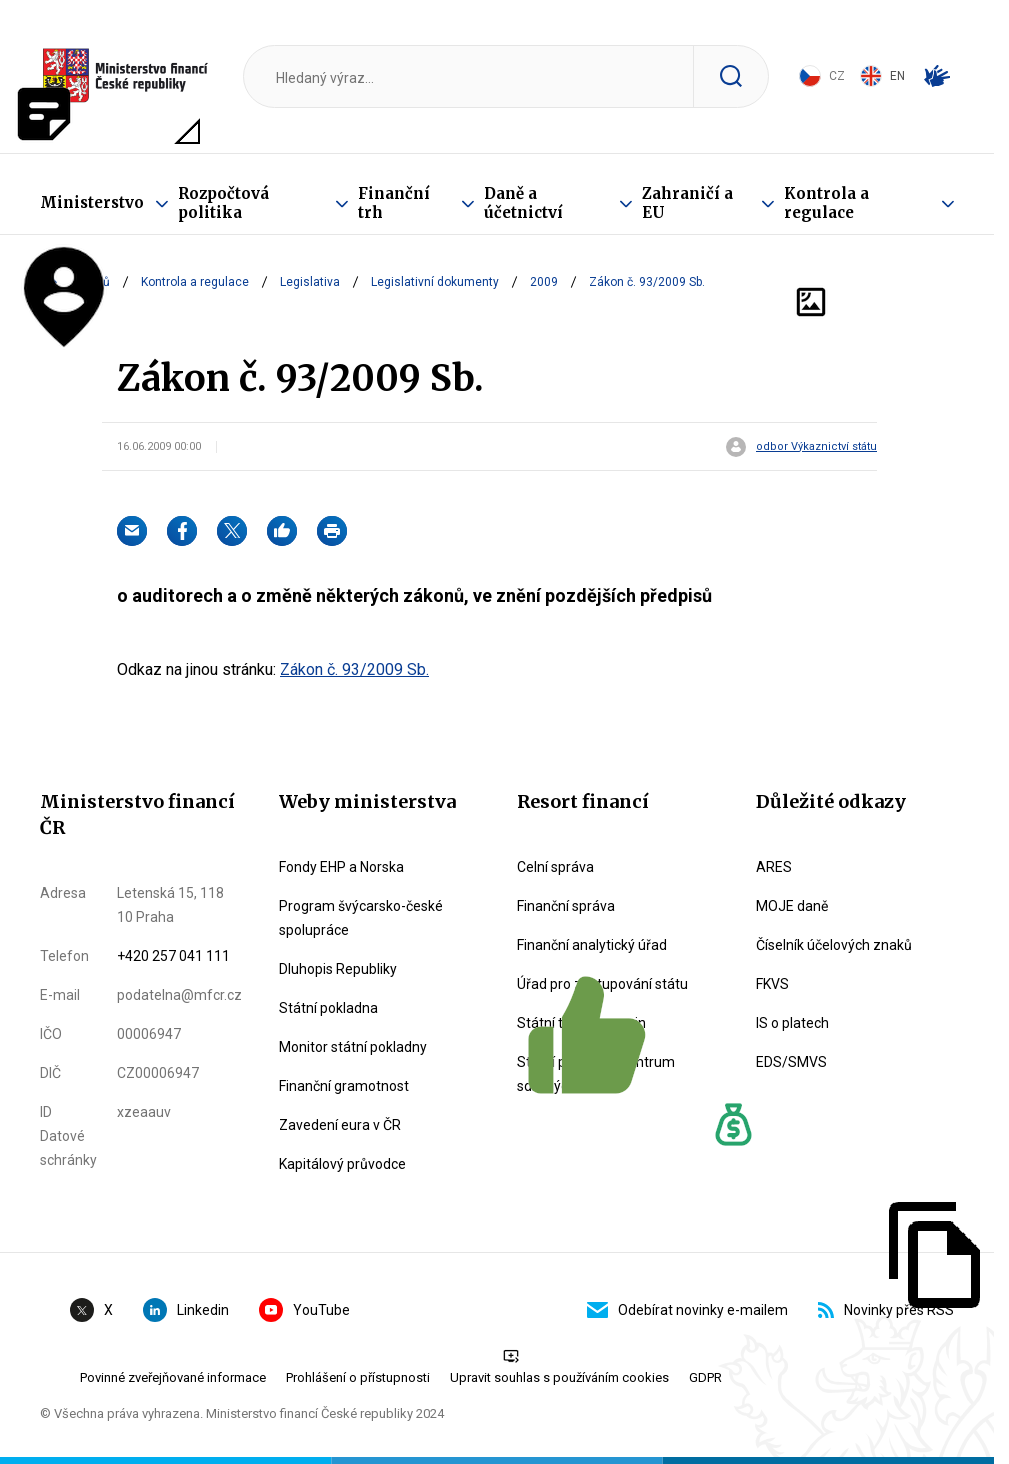 The width and height of the screenshot is (1009, 1464). I want to click on copy file to clipboard, so click(937, 1255).